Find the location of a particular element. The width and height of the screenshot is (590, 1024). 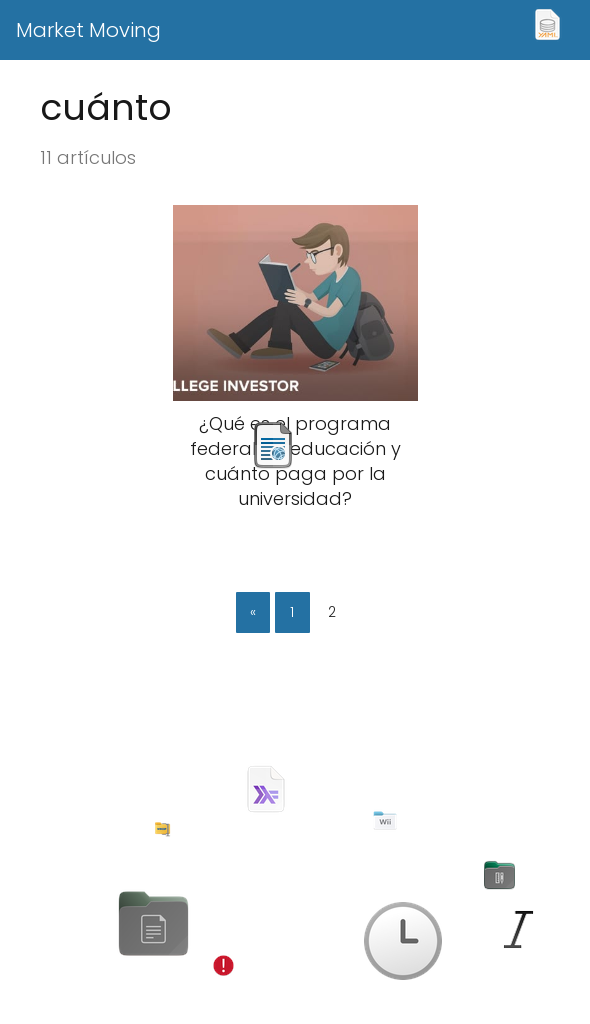

open templates folder is located at coordinates (499, 874).